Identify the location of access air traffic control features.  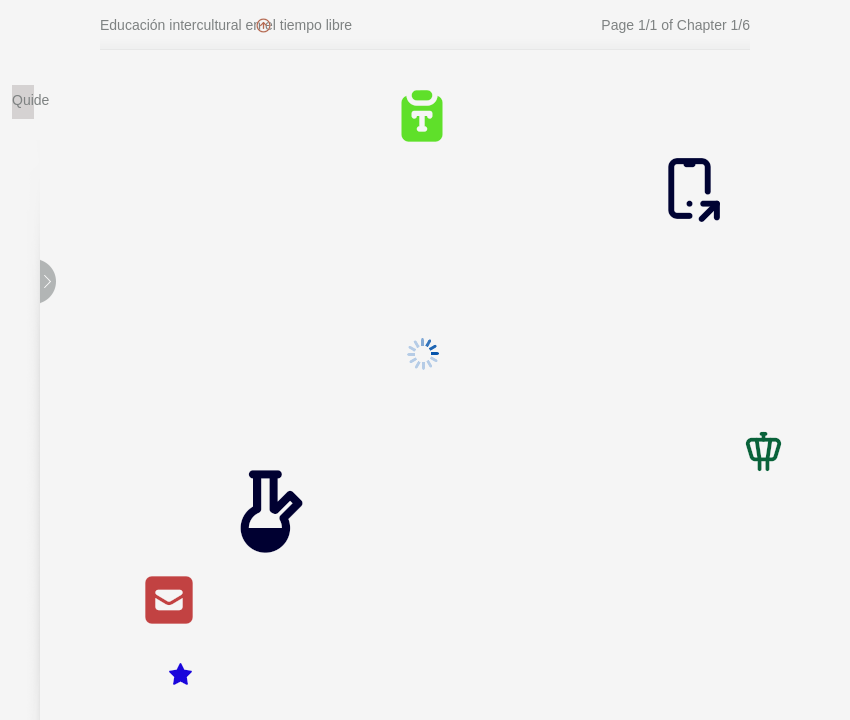
(763, 451).